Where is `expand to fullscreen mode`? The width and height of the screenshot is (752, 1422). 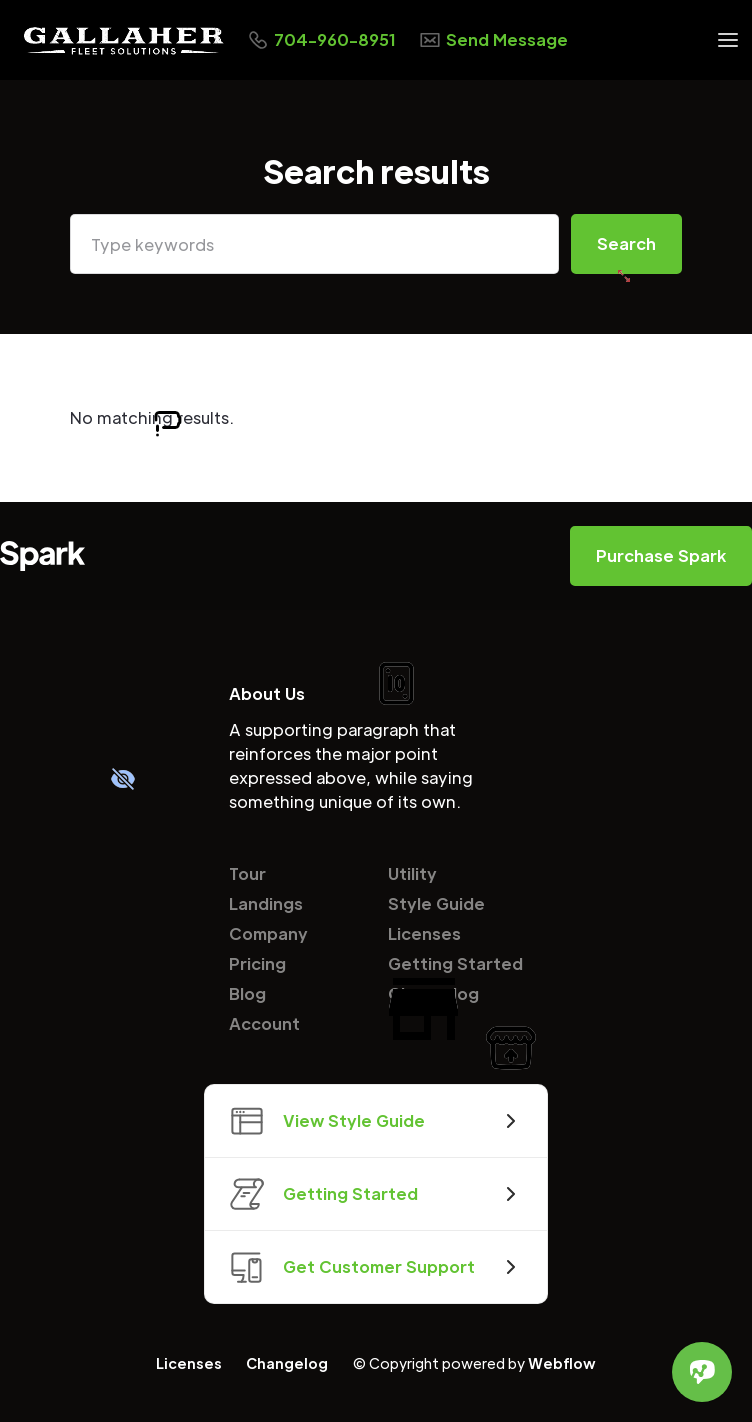
expand to fullscreen mode is located at coordinates (624, 276).